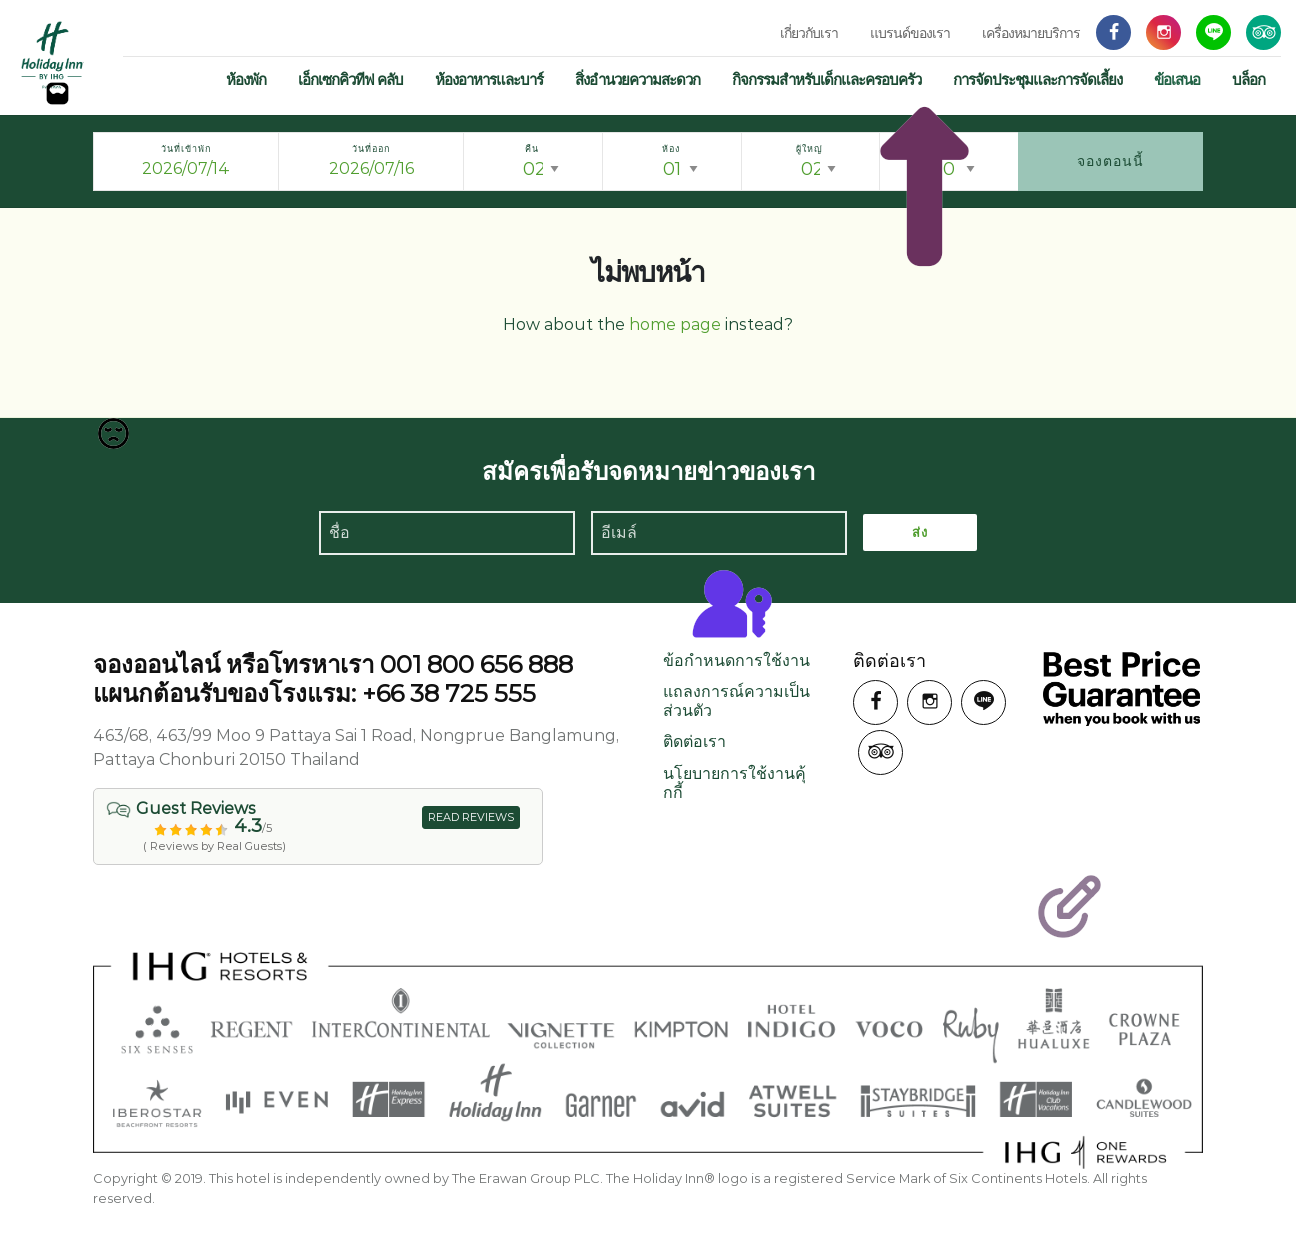  What do you see at coordinates (731, 606) in the screenshot?
I see `sign in with passkey authentication` at bounding box center [731, 606].